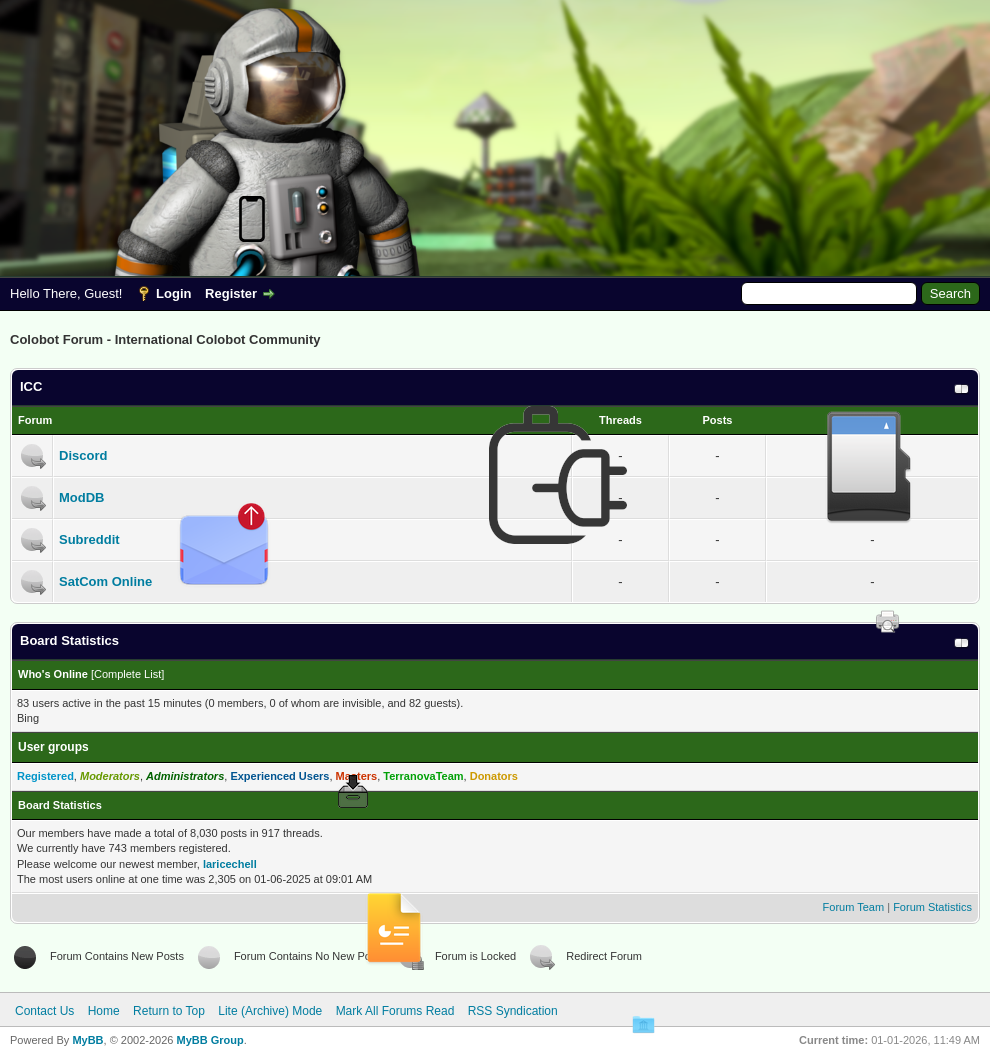  What do you see at coordinates (887, 621) in the screenshot?
I see `preview document before printing` at bounding box center [887, 621].